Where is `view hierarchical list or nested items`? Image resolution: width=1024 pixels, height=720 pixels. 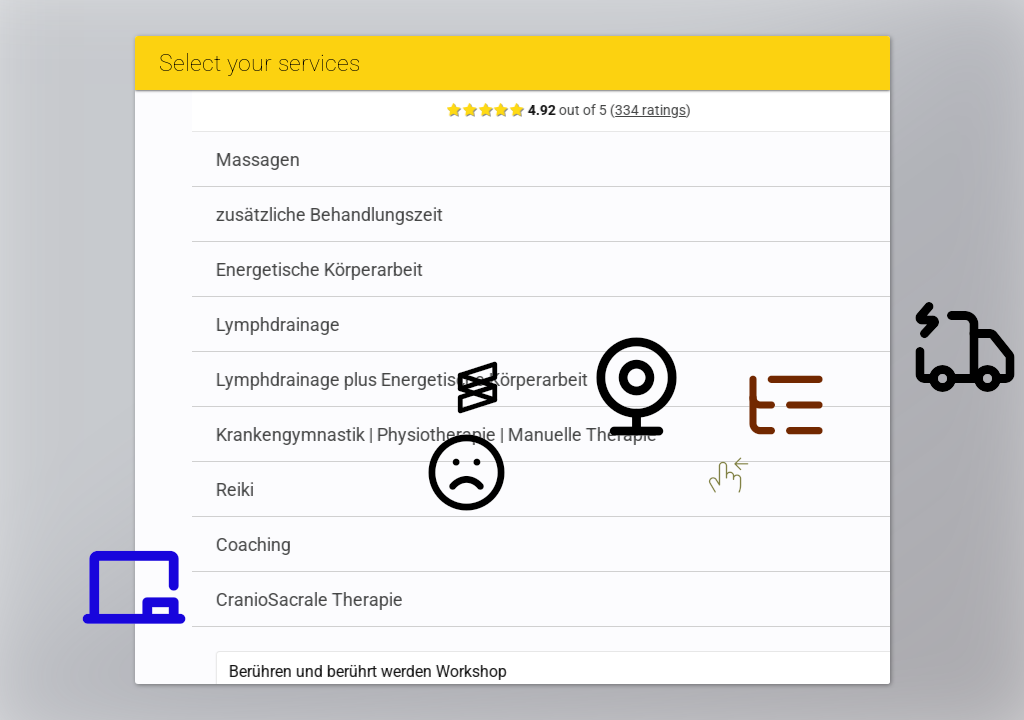
view hierarchical list or nested items is located at coordinates (786, 405).